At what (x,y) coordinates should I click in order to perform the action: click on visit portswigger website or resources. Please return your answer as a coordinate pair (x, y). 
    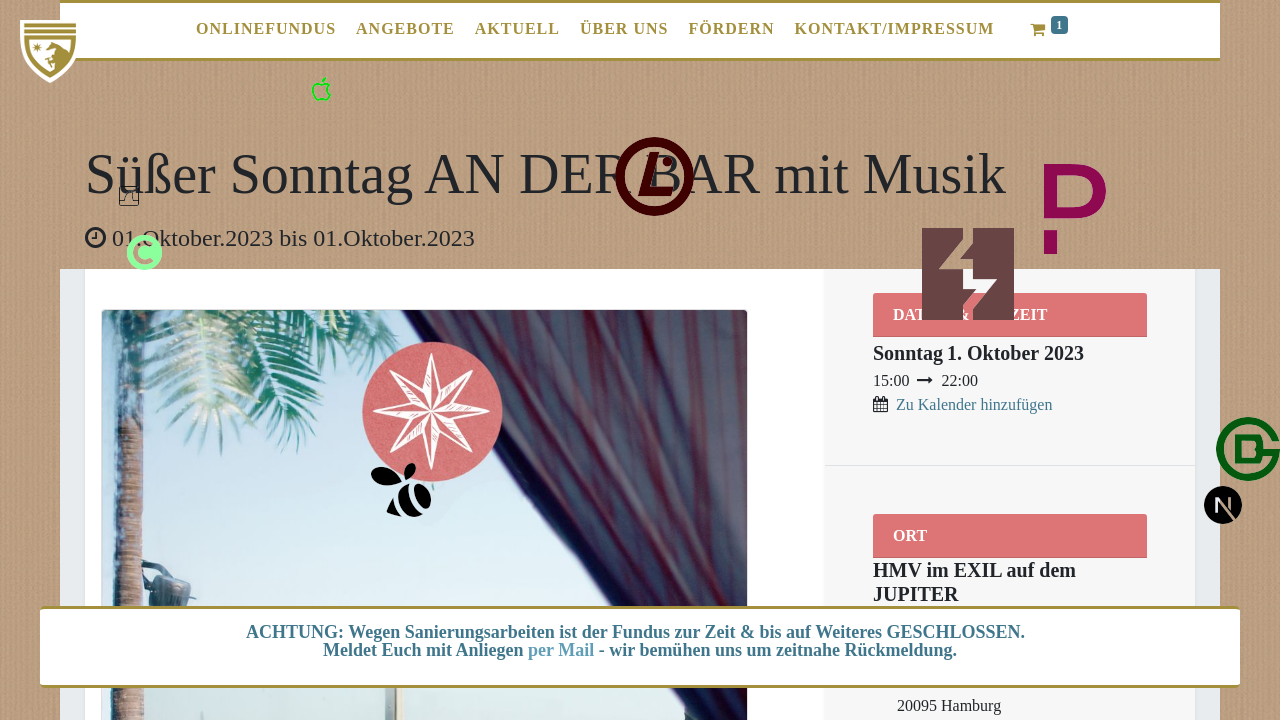
    Looking at the image, I should click on (968, 274).